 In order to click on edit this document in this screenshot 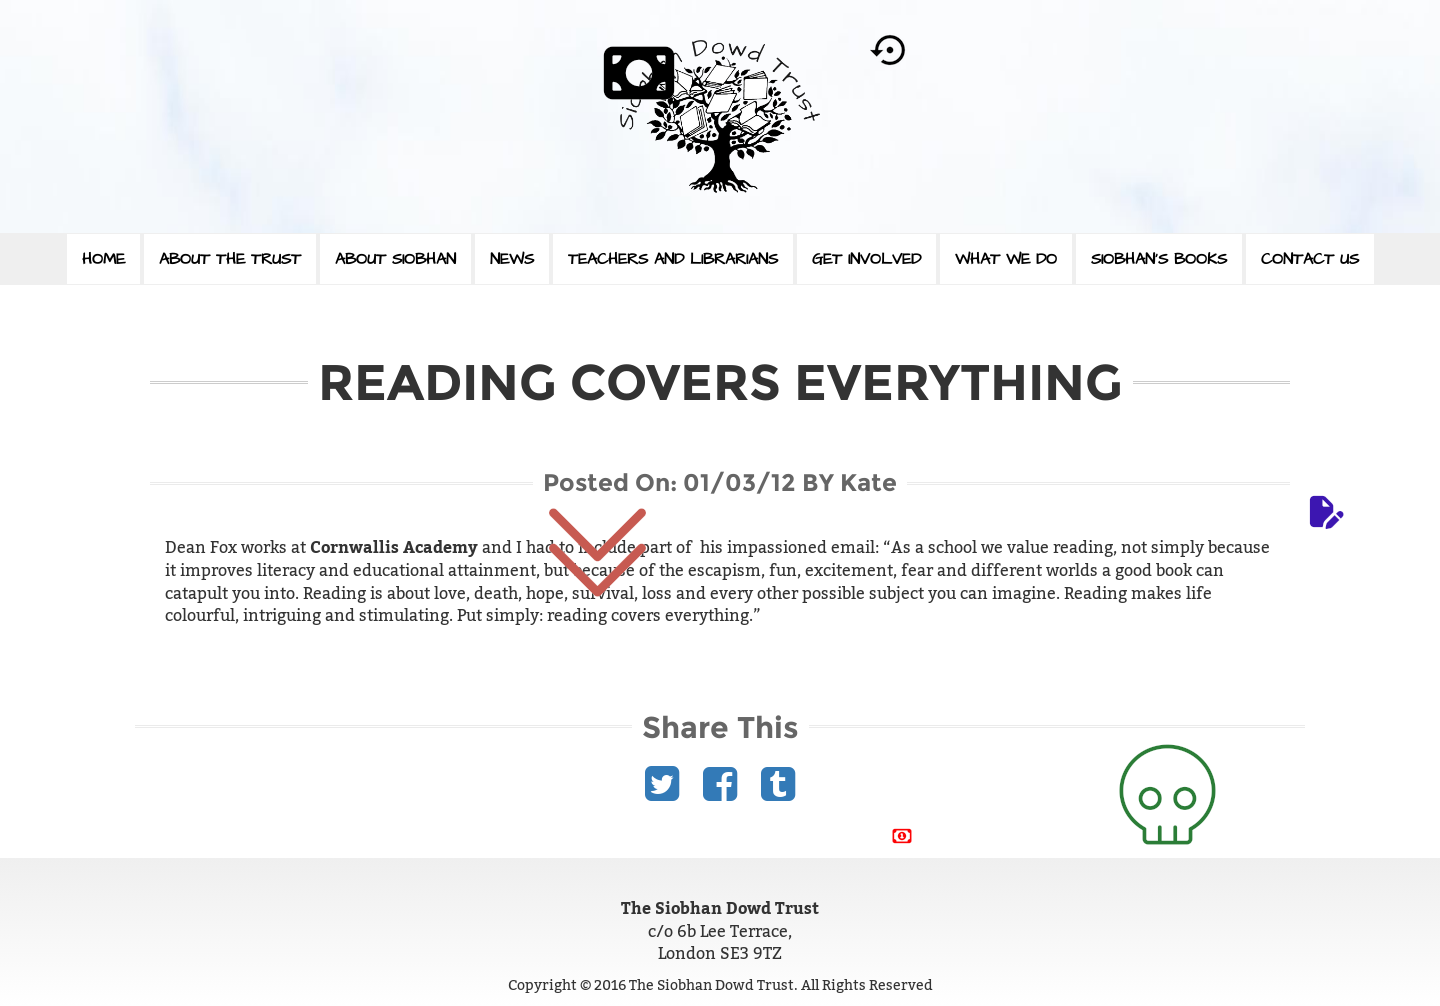, I will do `click(1325, 511)`.